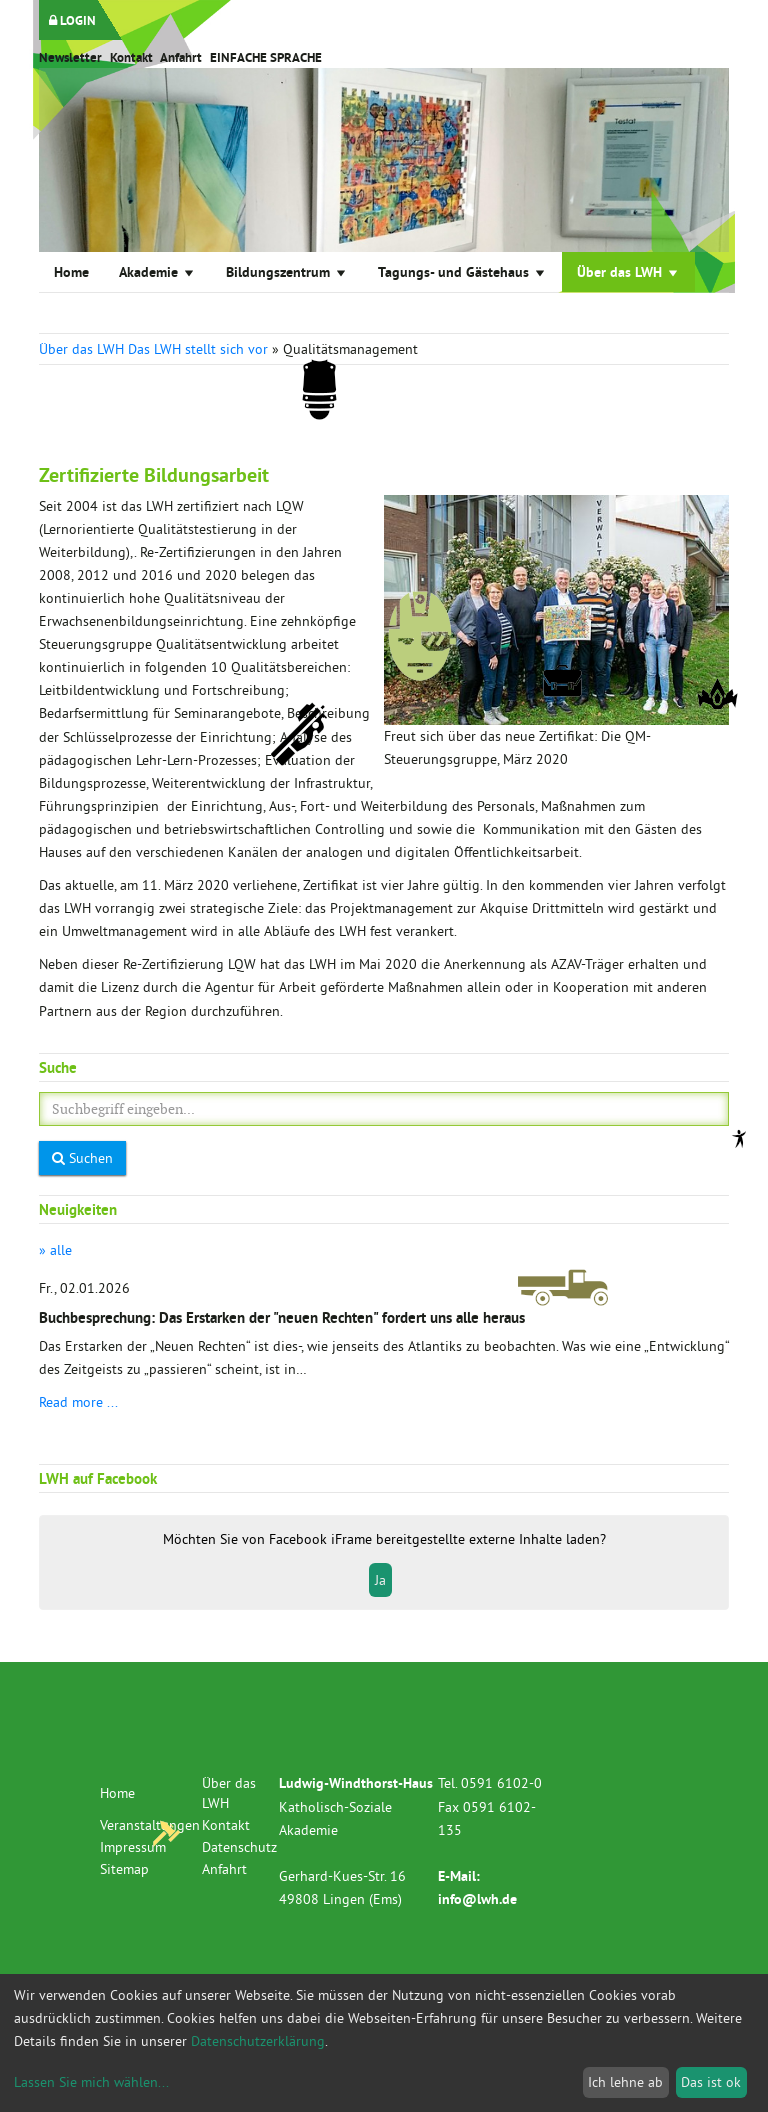 The image size is (768, 2112). I want to click on indicates royalty or kingdom-related game feature, so click(717, 694).